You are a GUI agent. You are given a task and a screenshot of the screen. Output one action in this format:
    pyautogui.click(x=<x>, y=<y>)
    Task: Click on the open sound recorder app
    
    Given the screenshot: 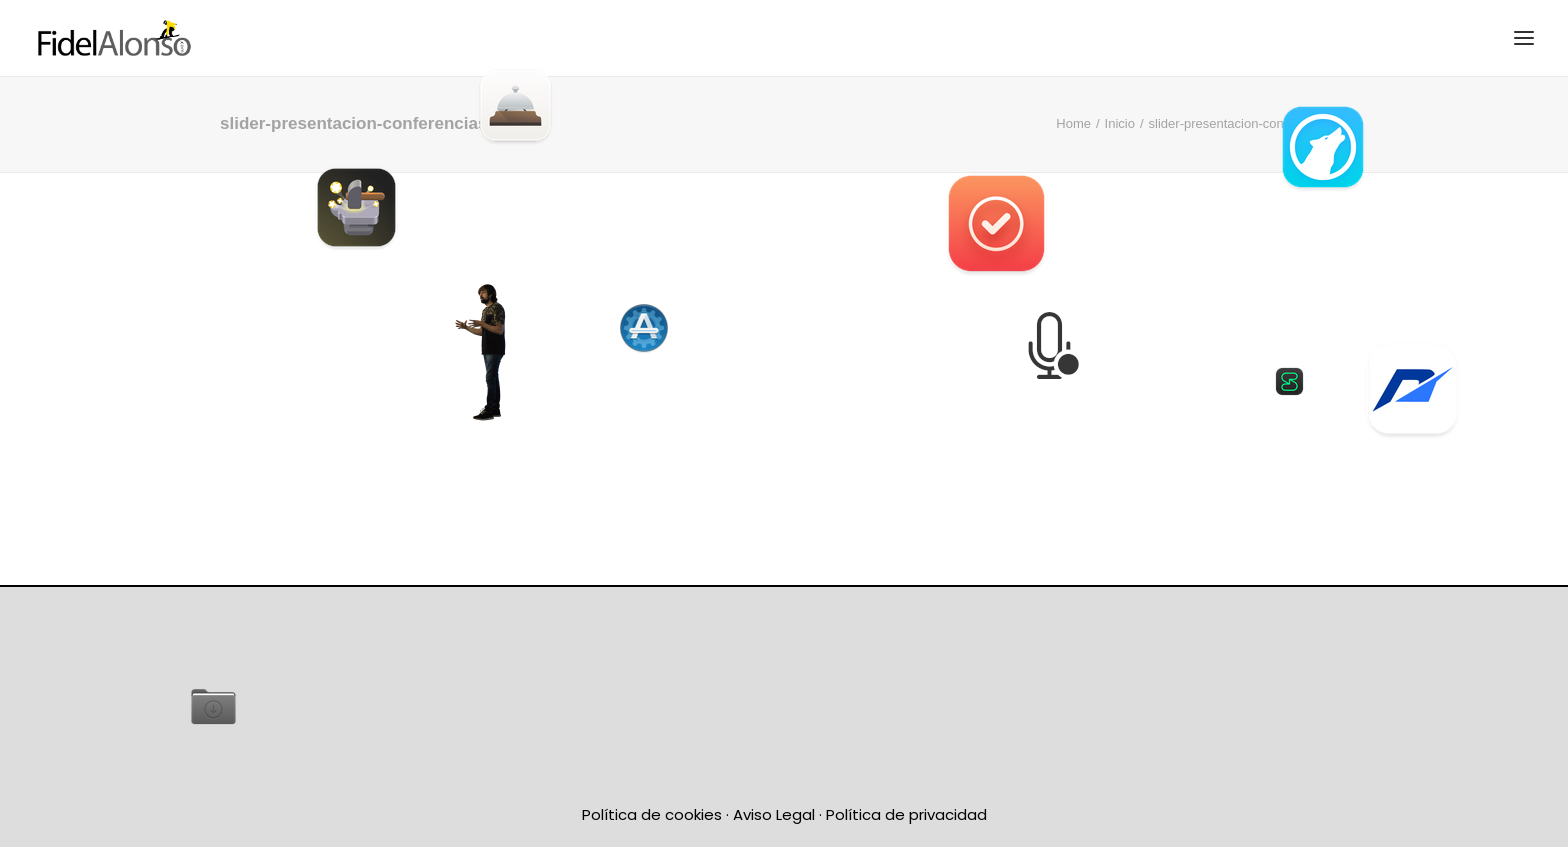 What is the action you would take?
    pyautogui.click(x=1049, y=345)
    